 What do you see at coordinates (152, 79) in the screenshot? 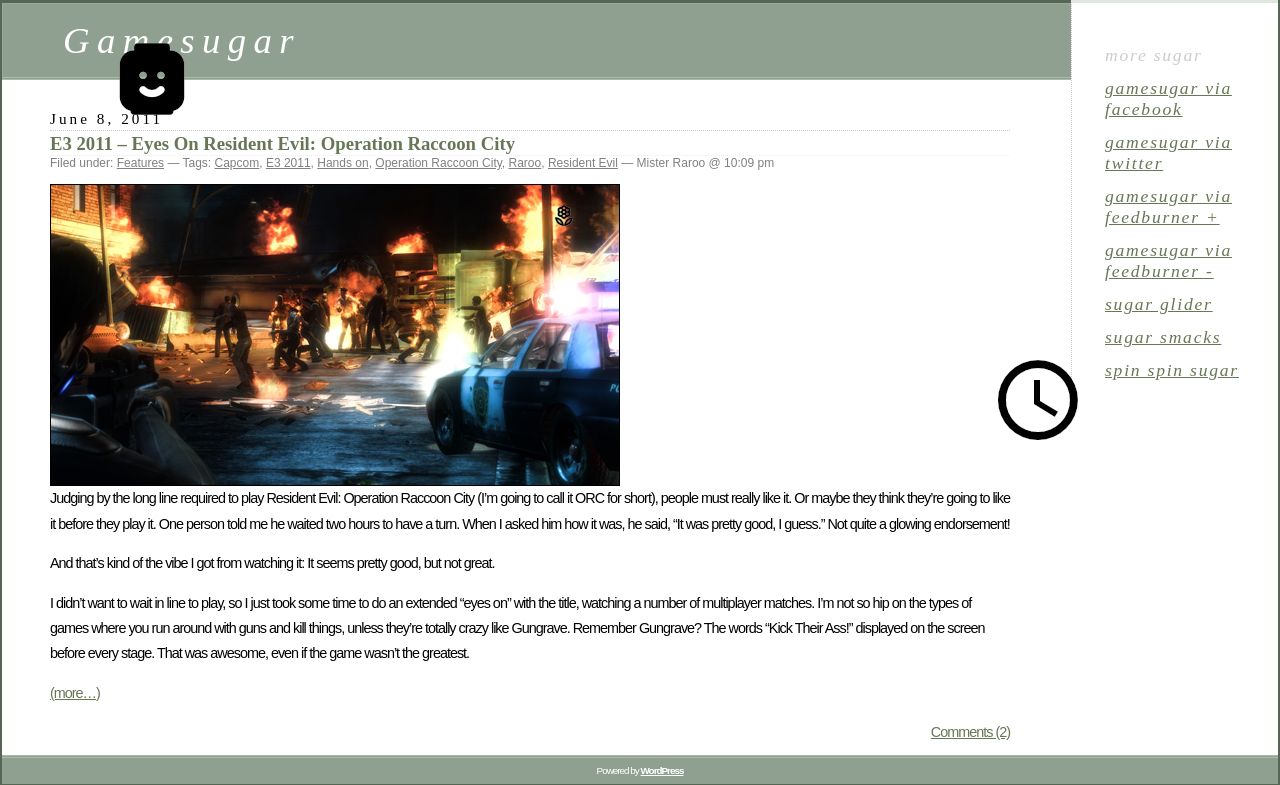
I see `access building blocks or modular components` at bounding box center [152, 79].